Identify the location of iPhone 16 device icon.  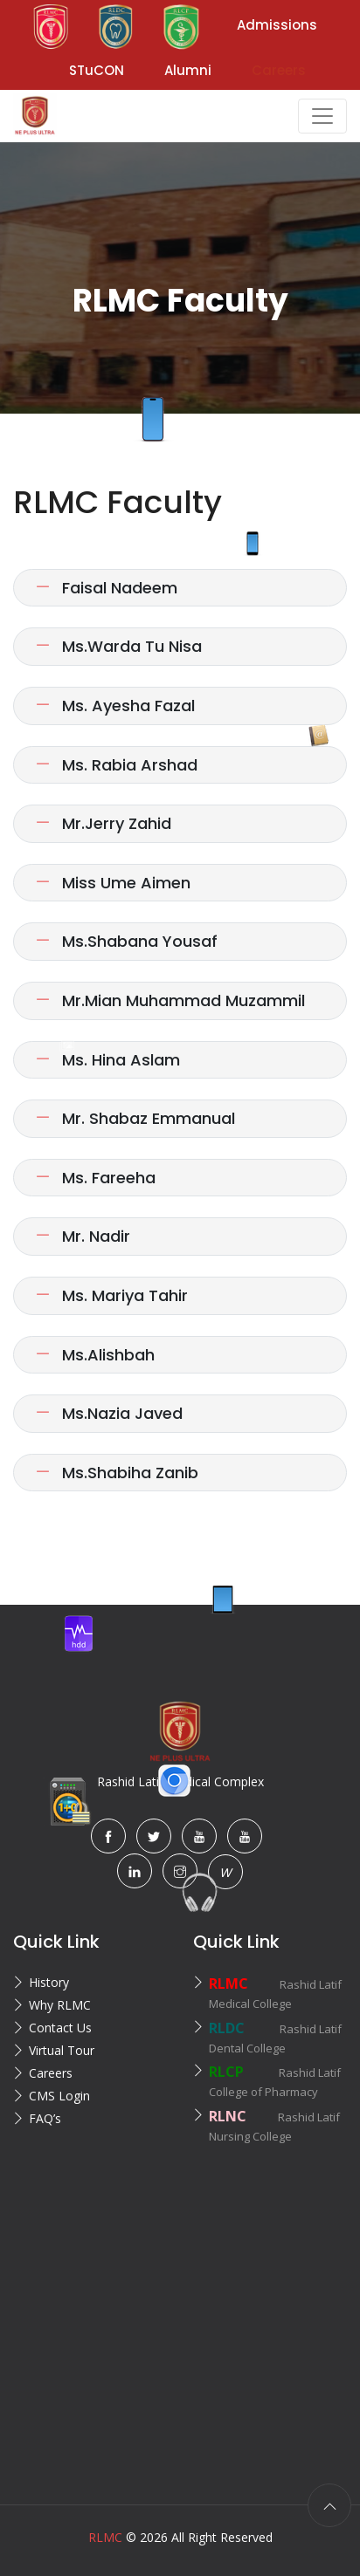
(153, 420).